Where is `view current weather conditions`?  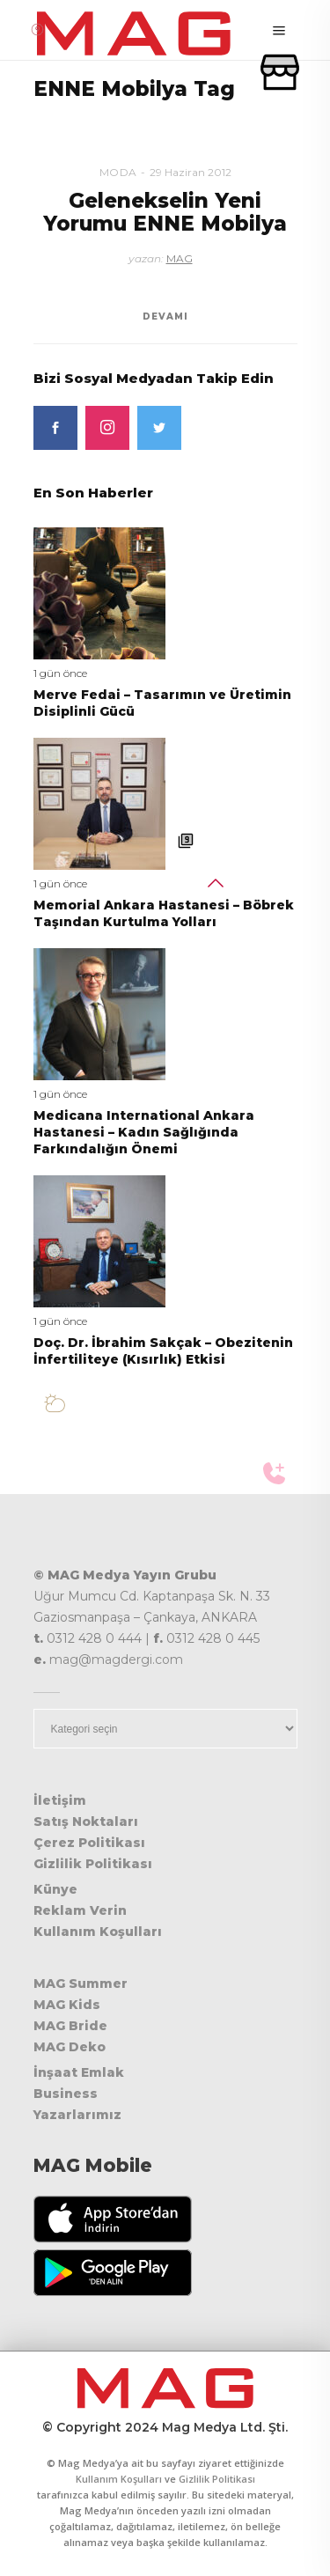
view current weather conditions is located at coordinates (55, 1403).